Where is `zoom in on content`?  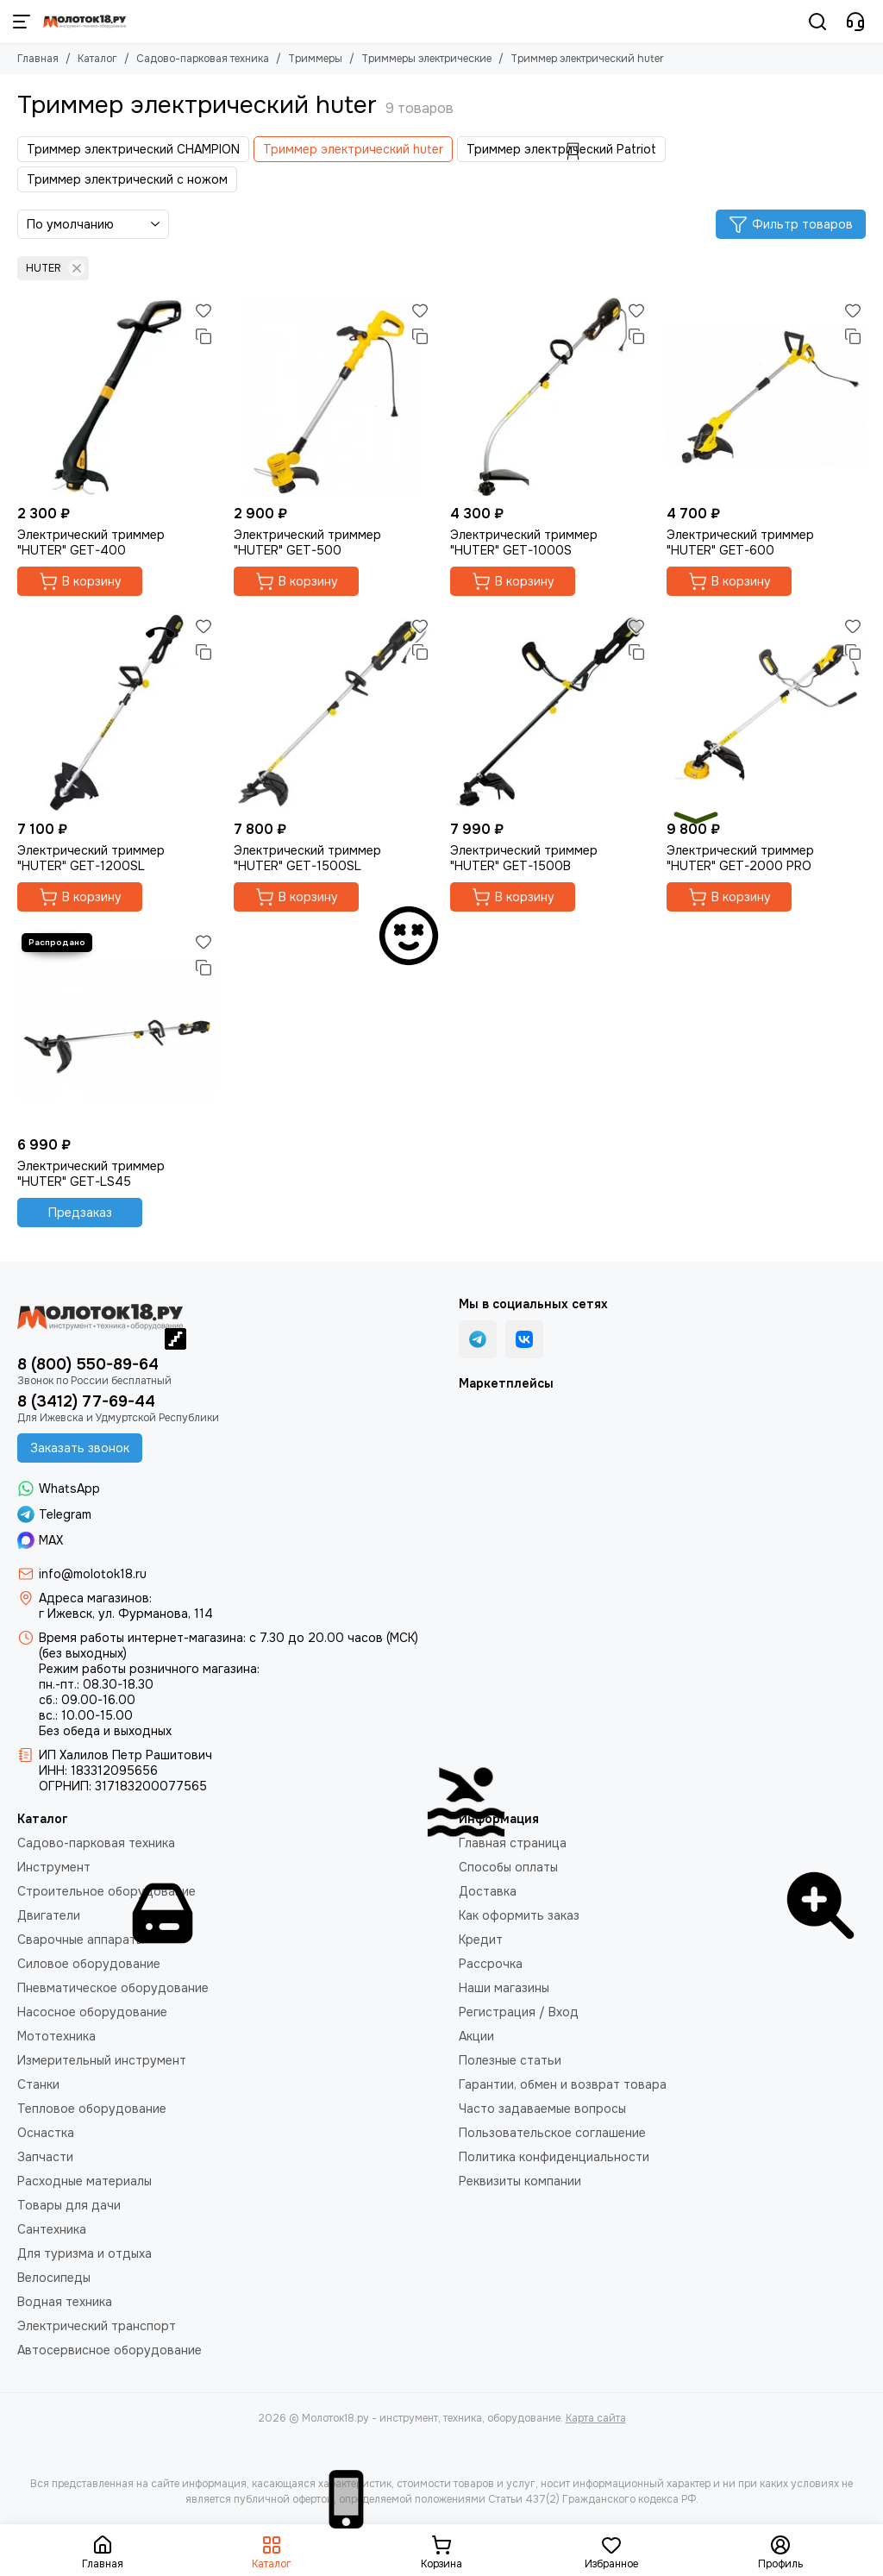 zoom in on content is located at coordinates (820, 1905).